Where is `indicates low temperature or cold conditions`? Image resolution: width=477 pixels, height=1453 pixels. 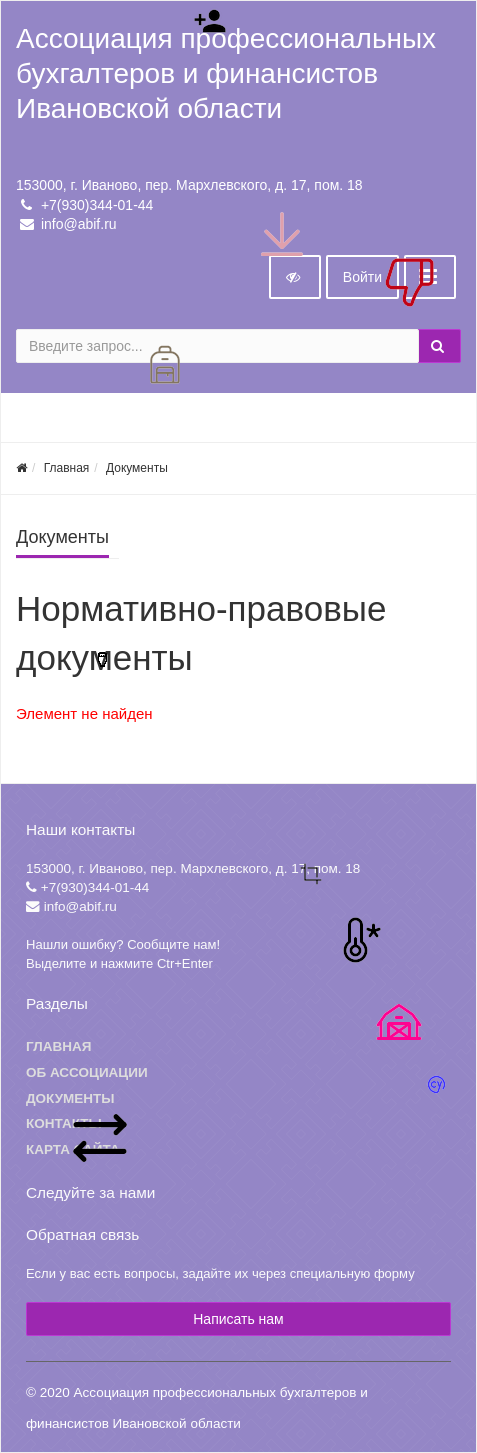
indicates low temperature or cold conditions is located at coordinates (357, 940).